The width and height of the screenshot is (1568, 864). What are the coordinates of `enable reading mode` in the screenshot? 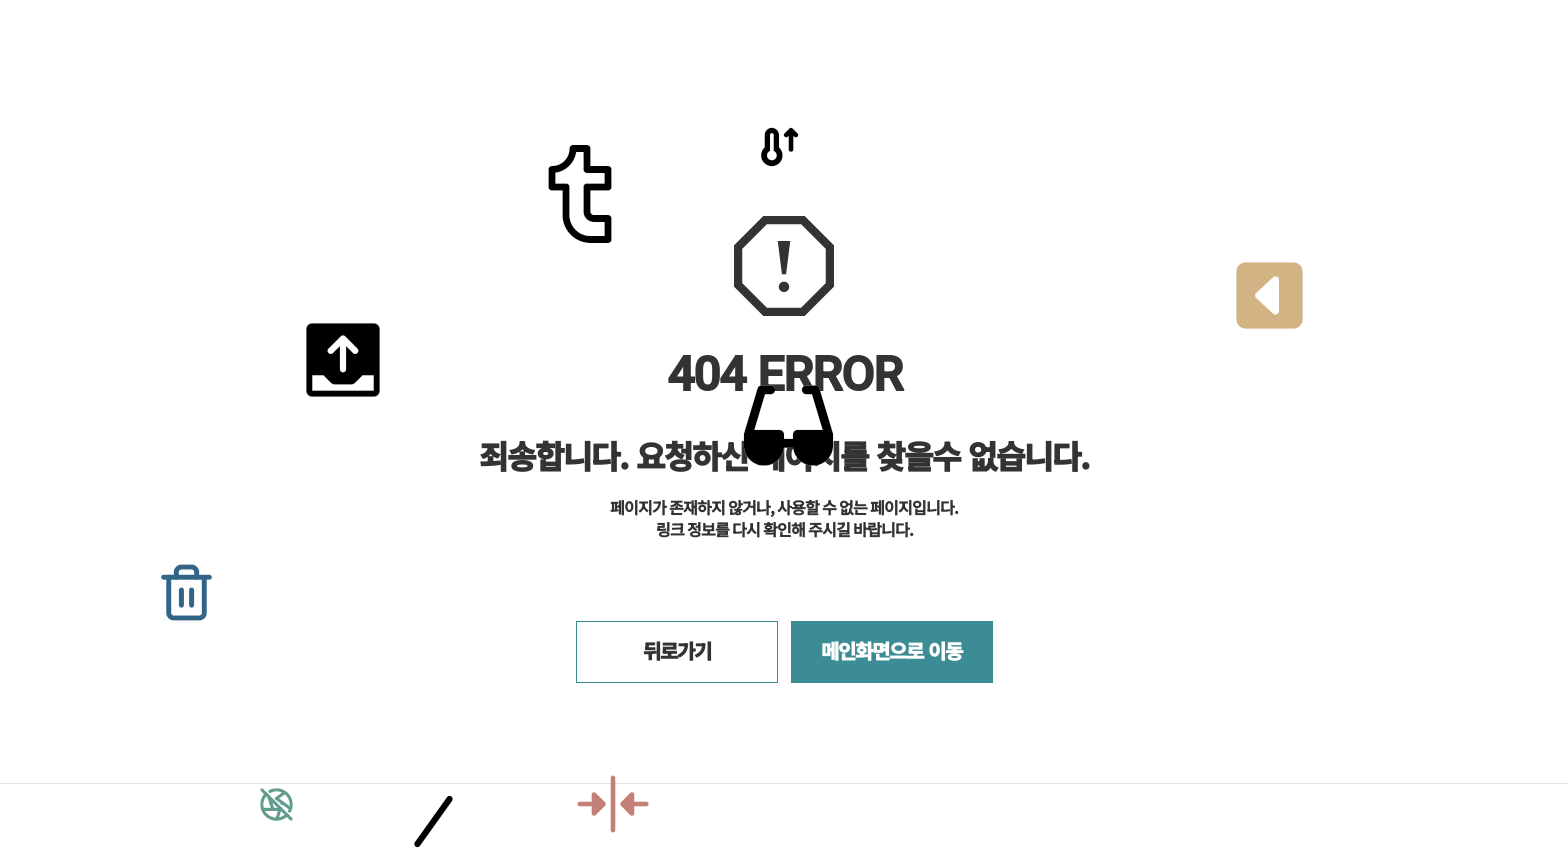 It's located at (788, 425).